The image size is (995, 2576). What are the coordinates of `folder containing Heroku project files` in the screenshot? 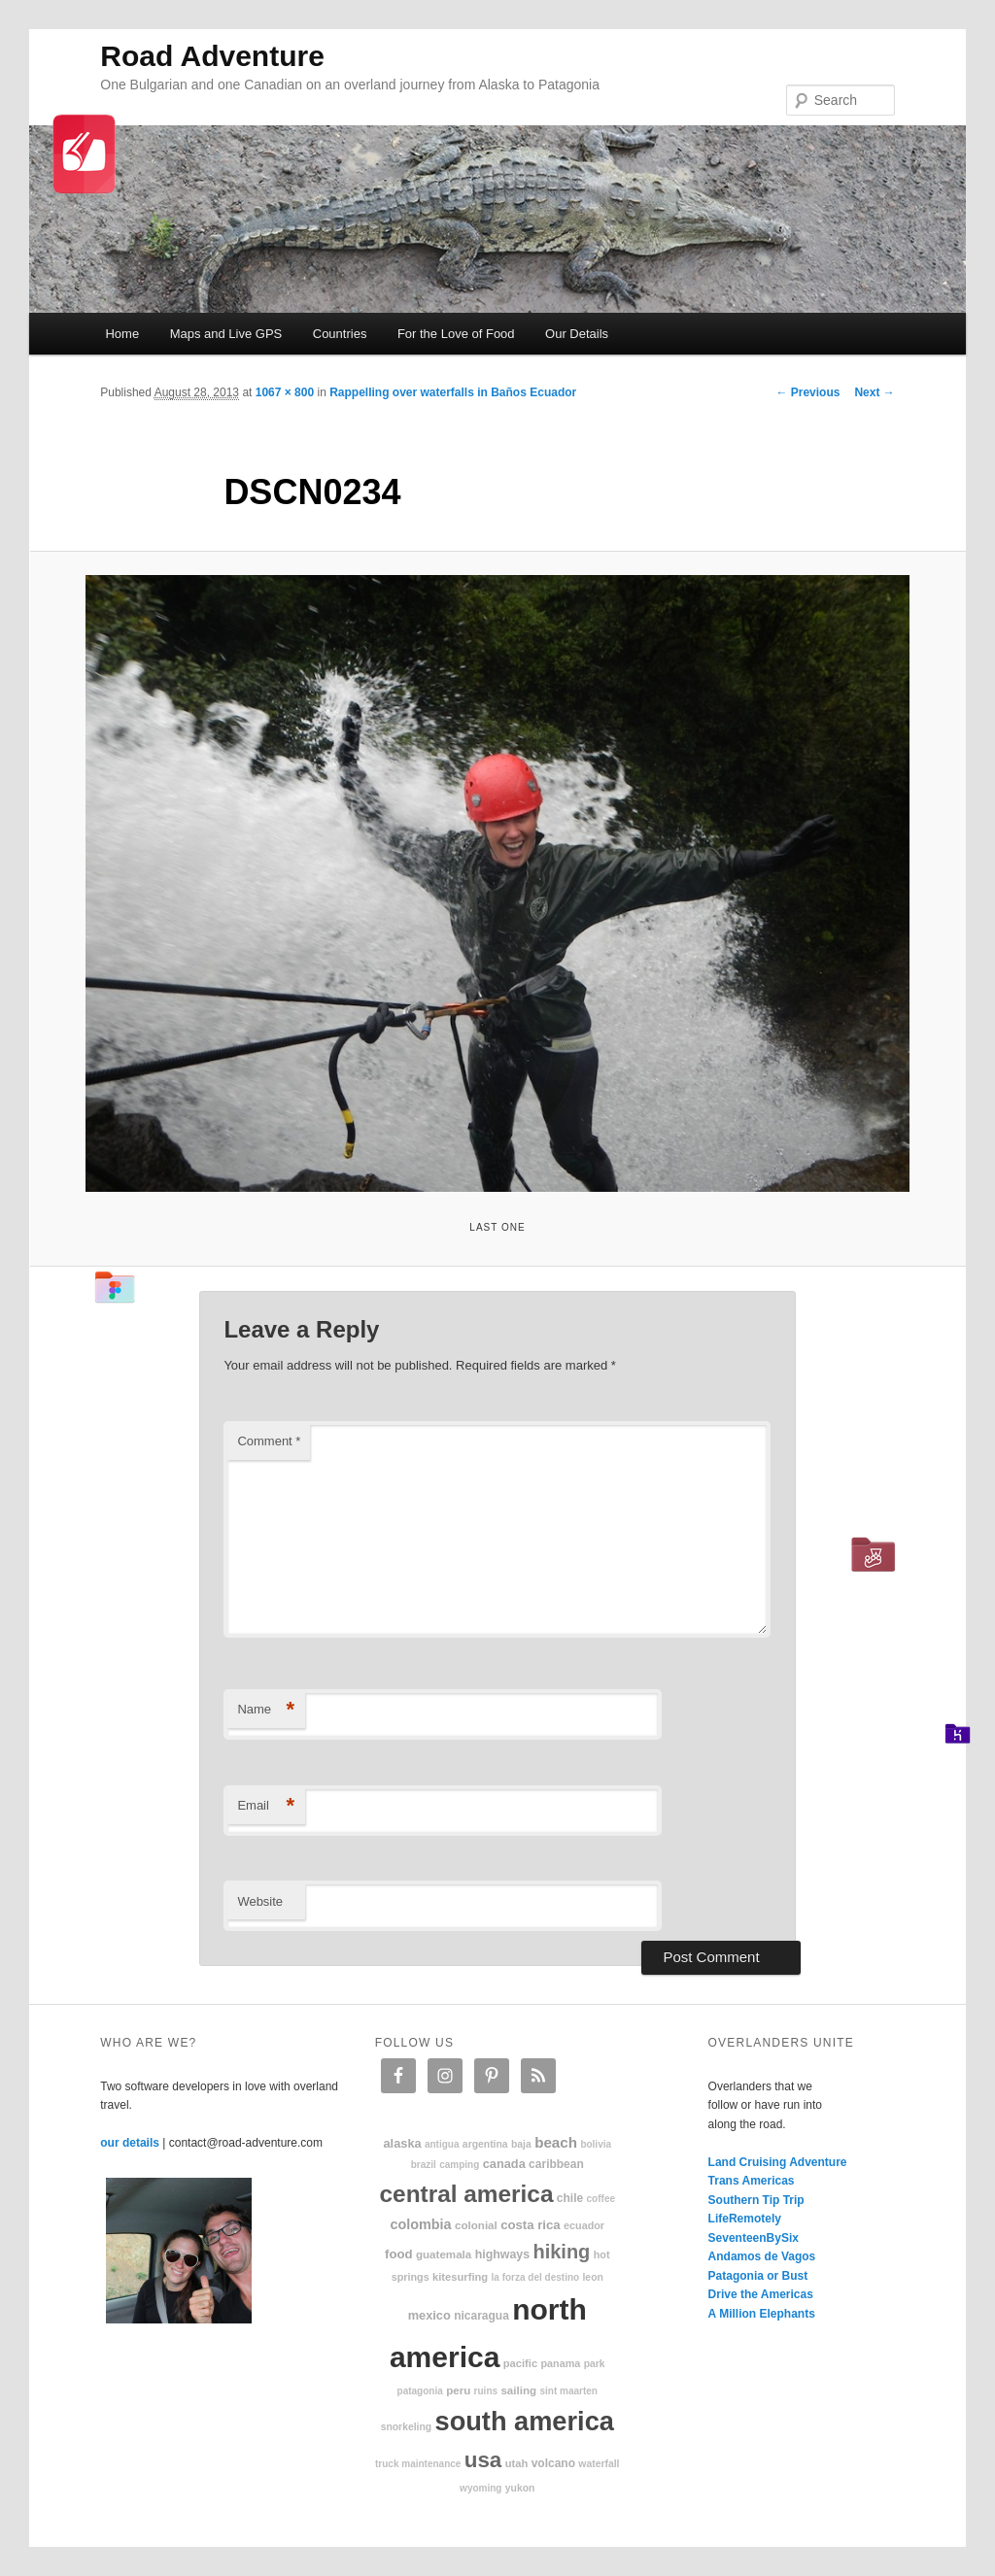 It's located at (957, 1734).